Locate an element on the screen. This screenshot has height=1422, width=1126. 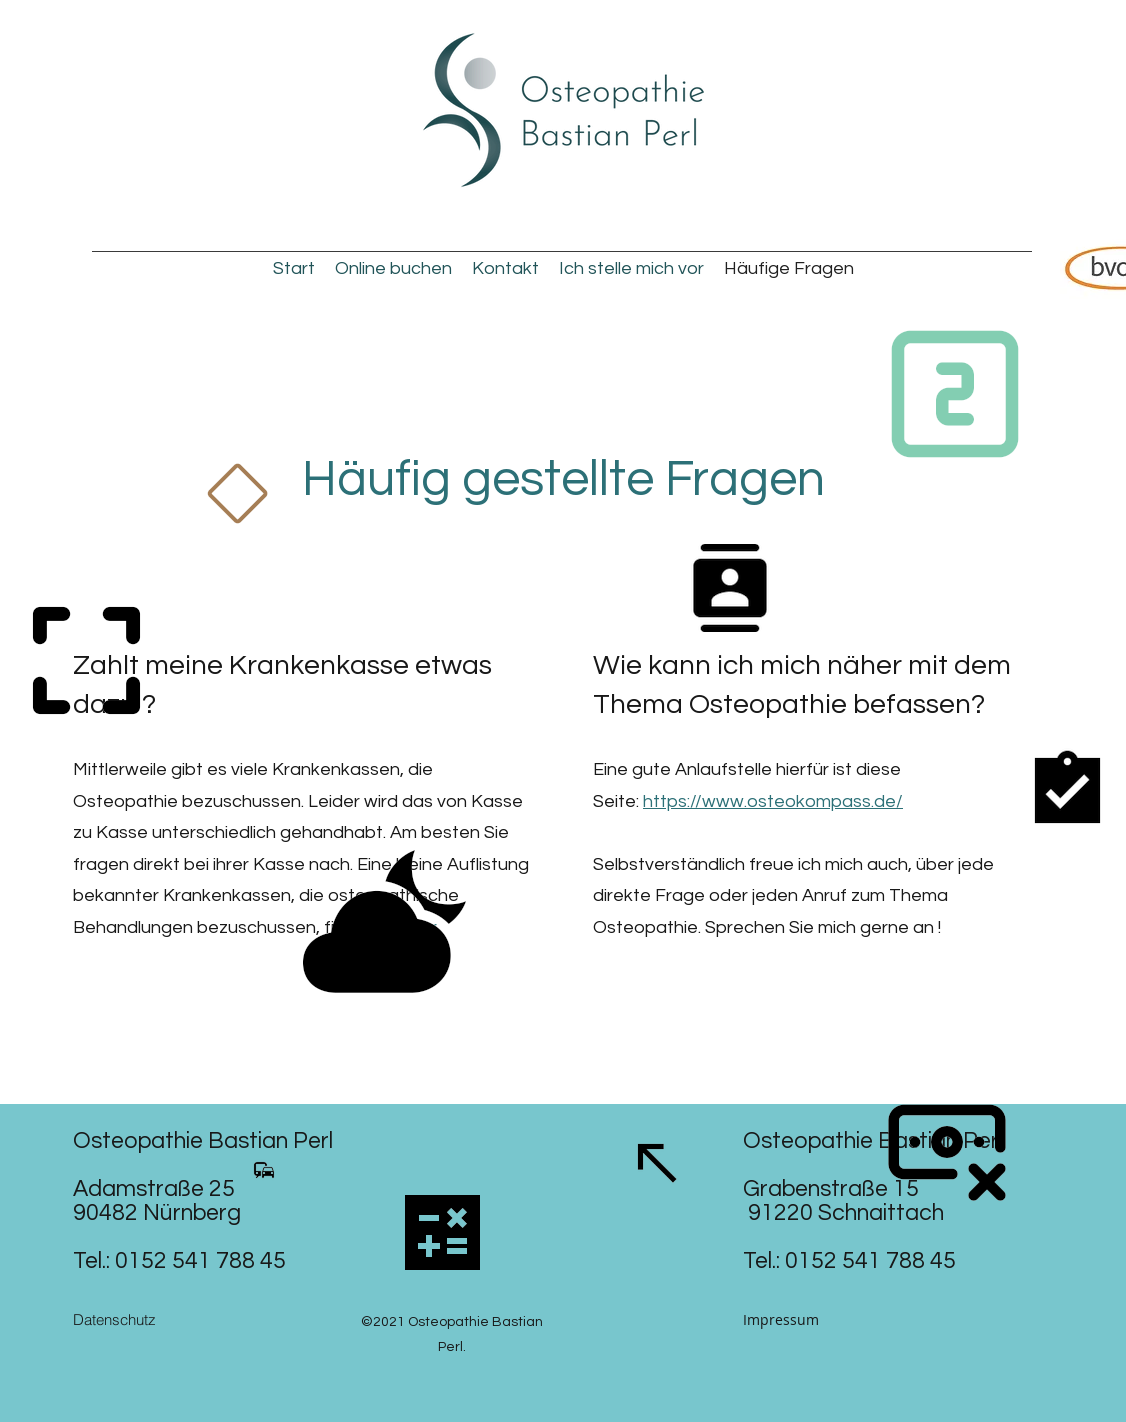
navigate to the northwest direction is located at coordinates (656, 1162).